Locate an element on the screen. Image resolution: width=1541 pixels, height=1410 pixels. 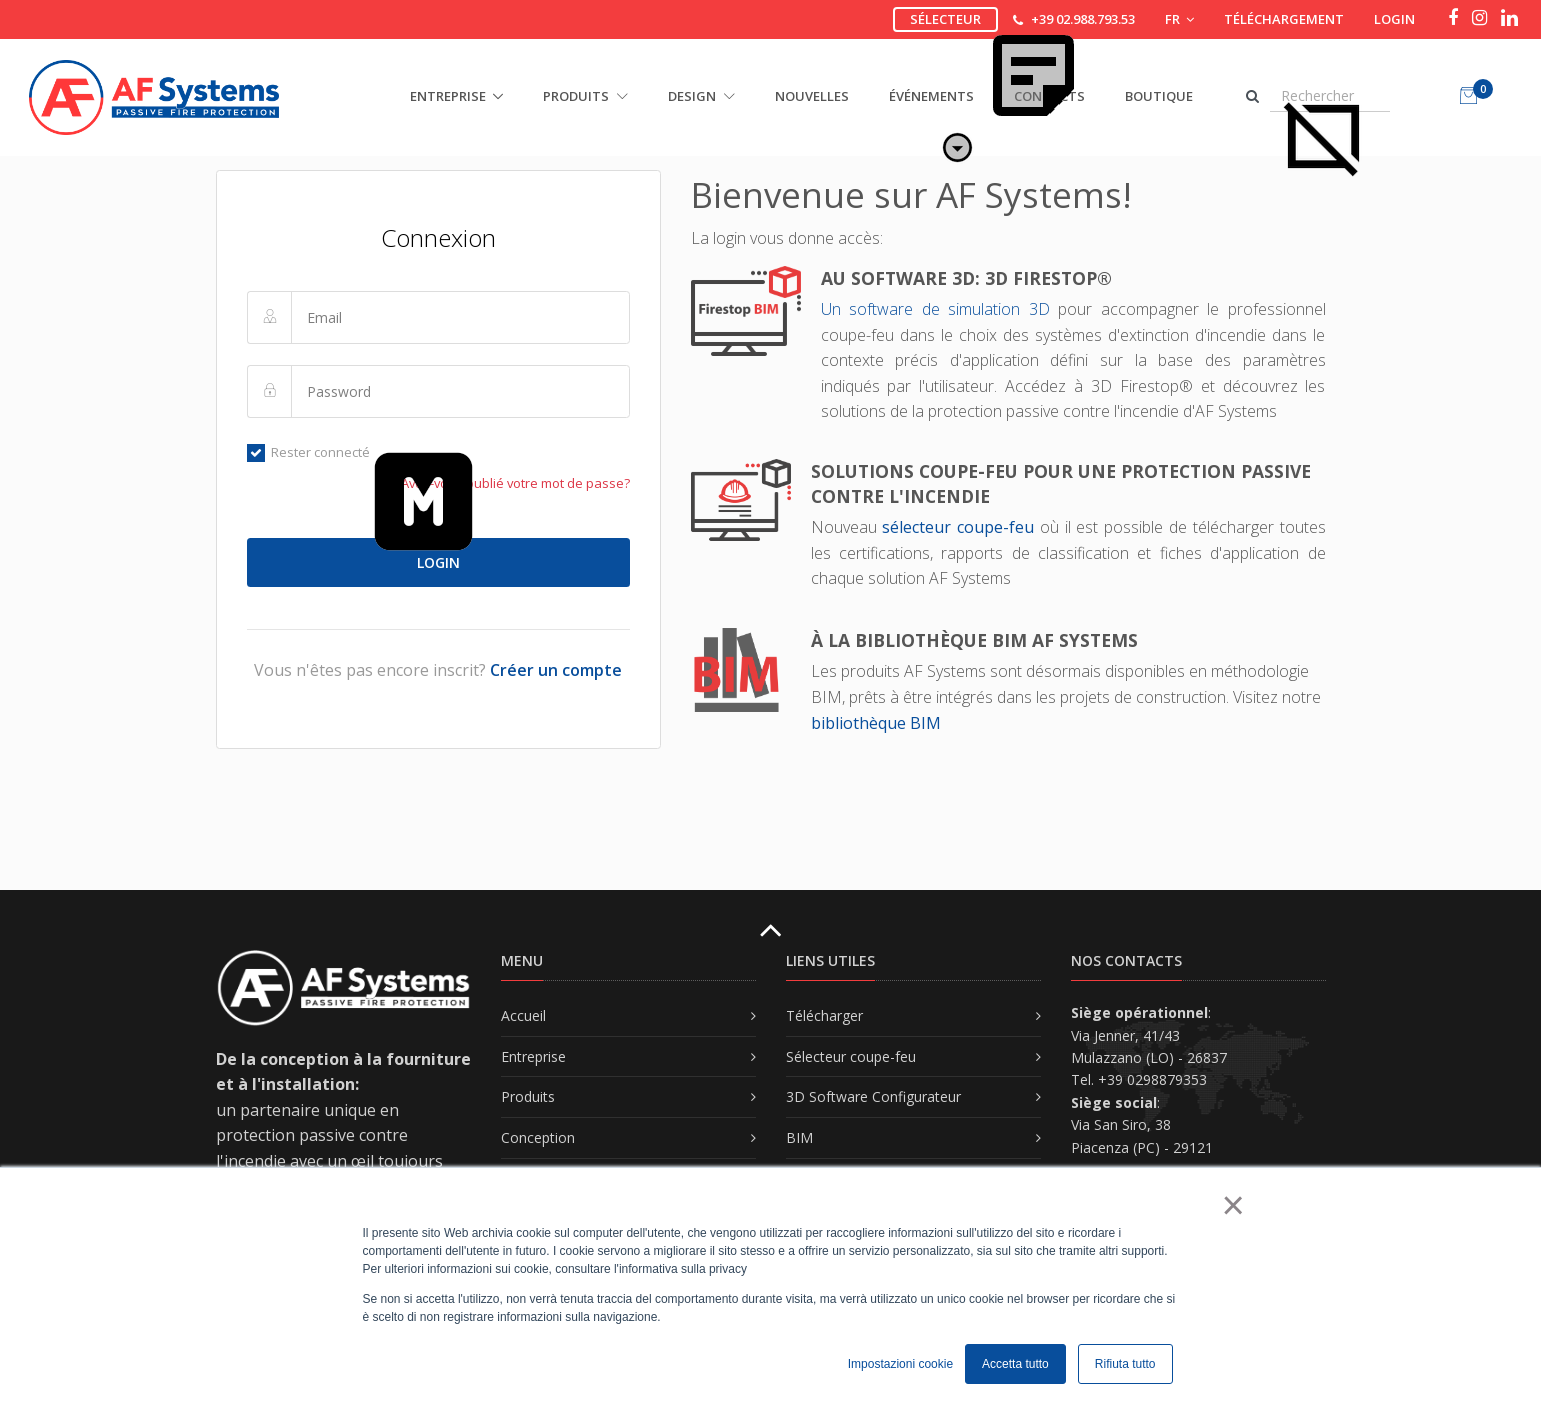
indicates browser not supported for this feature is located at coordinates (1323, 136).